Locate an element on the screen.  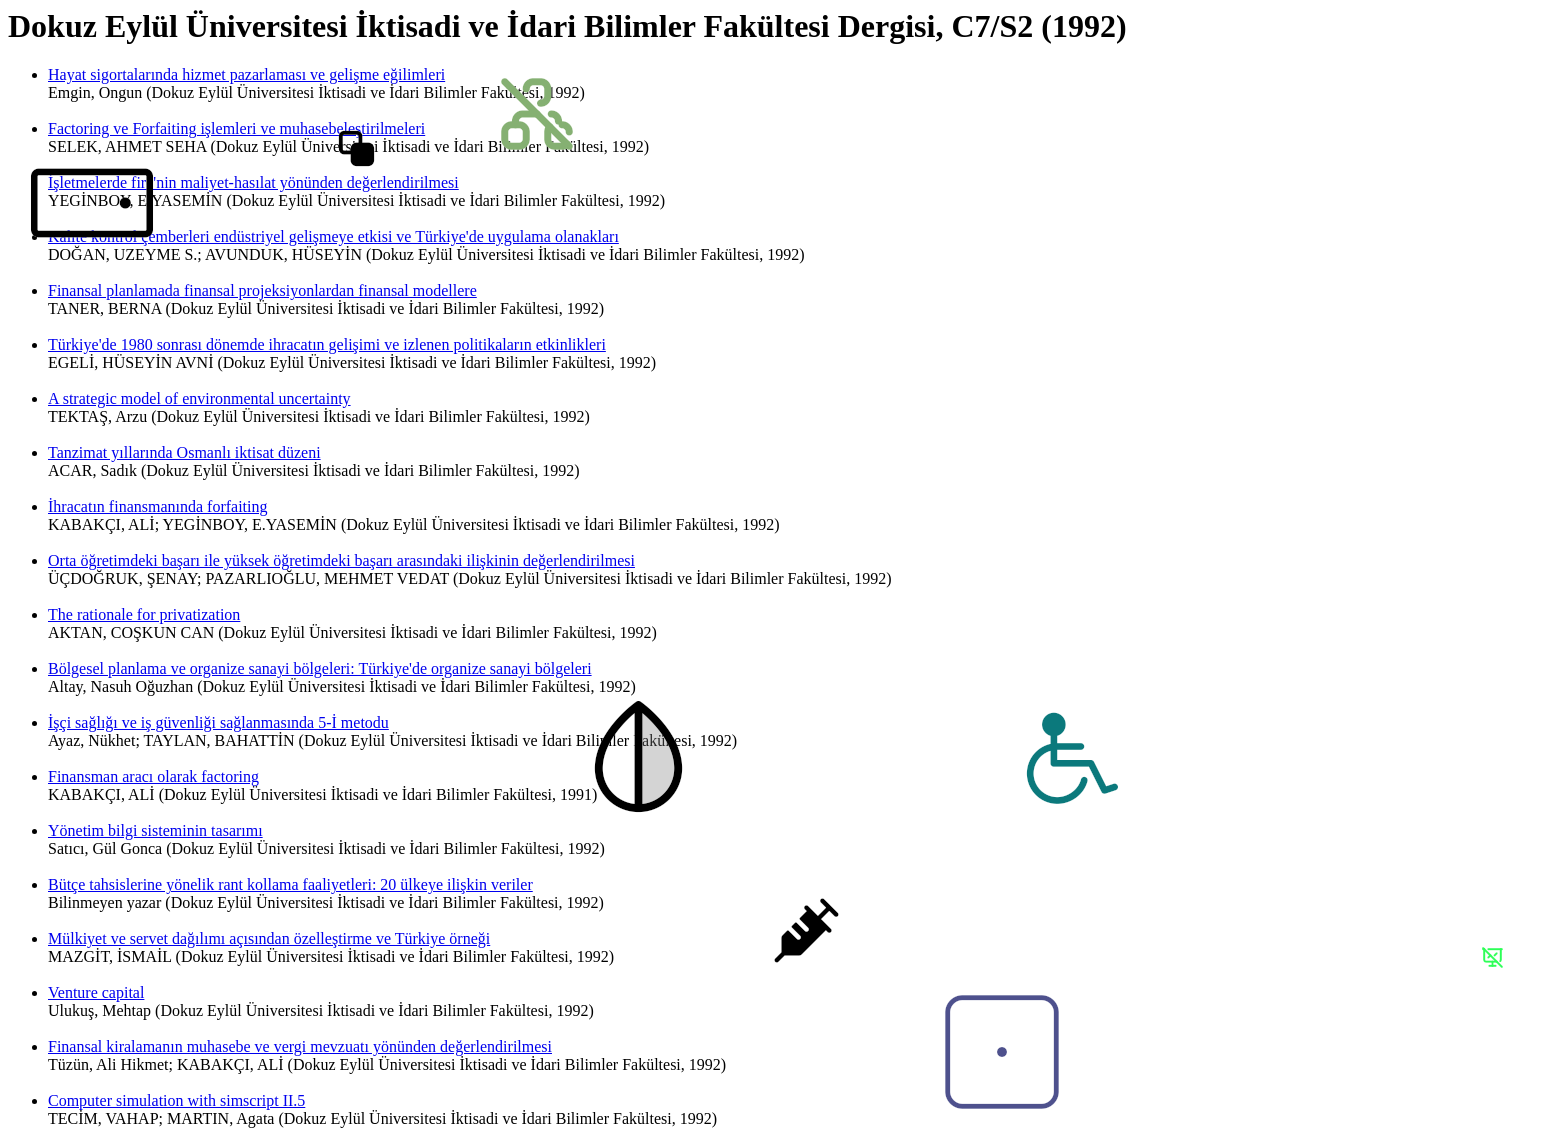
indicates wheelchair accessible facility or entrance is located at coordinates (1064, 760).